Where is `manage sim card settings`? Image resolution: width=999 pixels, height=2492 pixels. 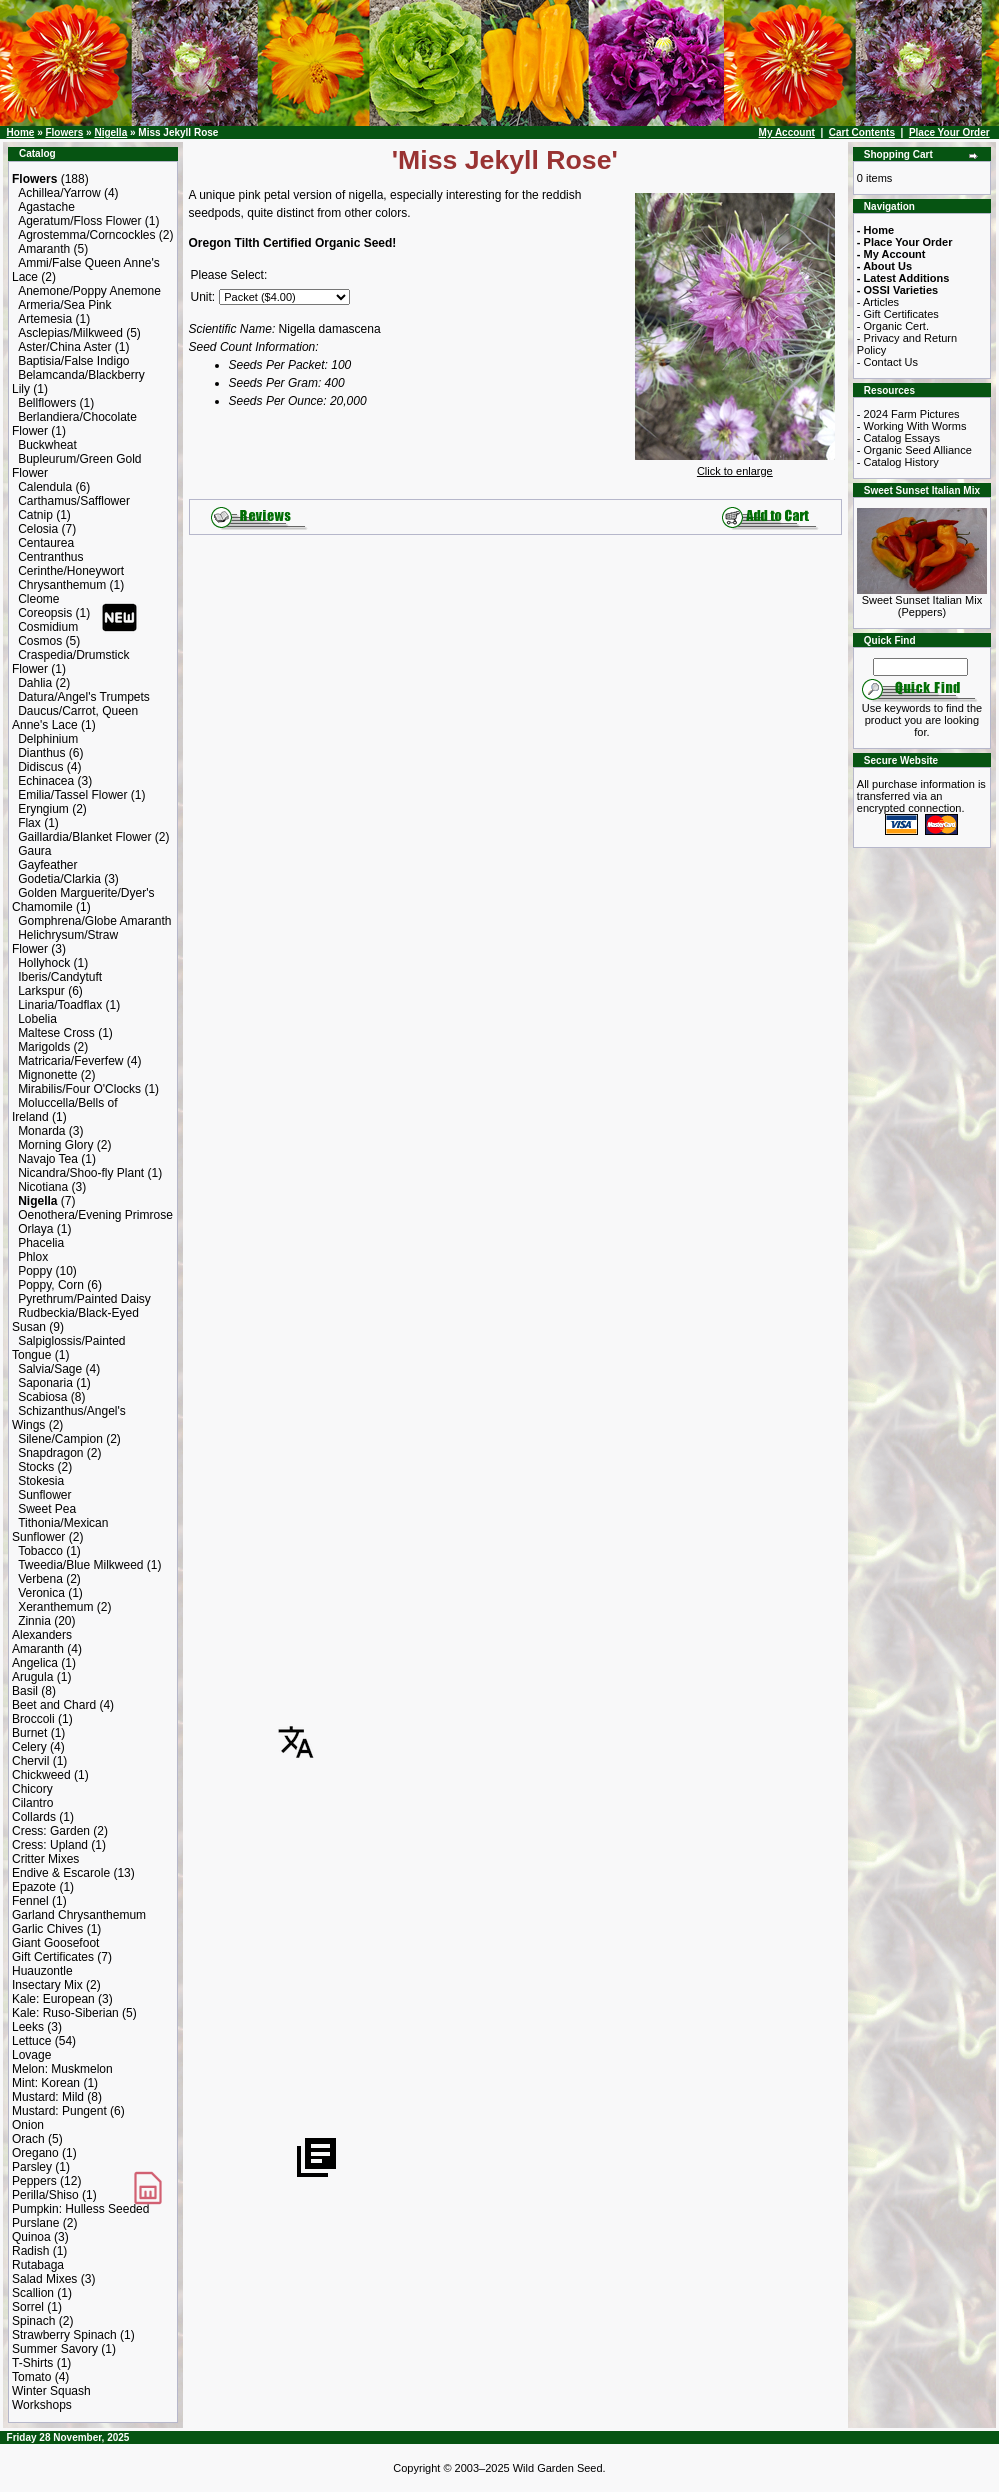
manage sim card settings is located at coordinates (148, 2188).